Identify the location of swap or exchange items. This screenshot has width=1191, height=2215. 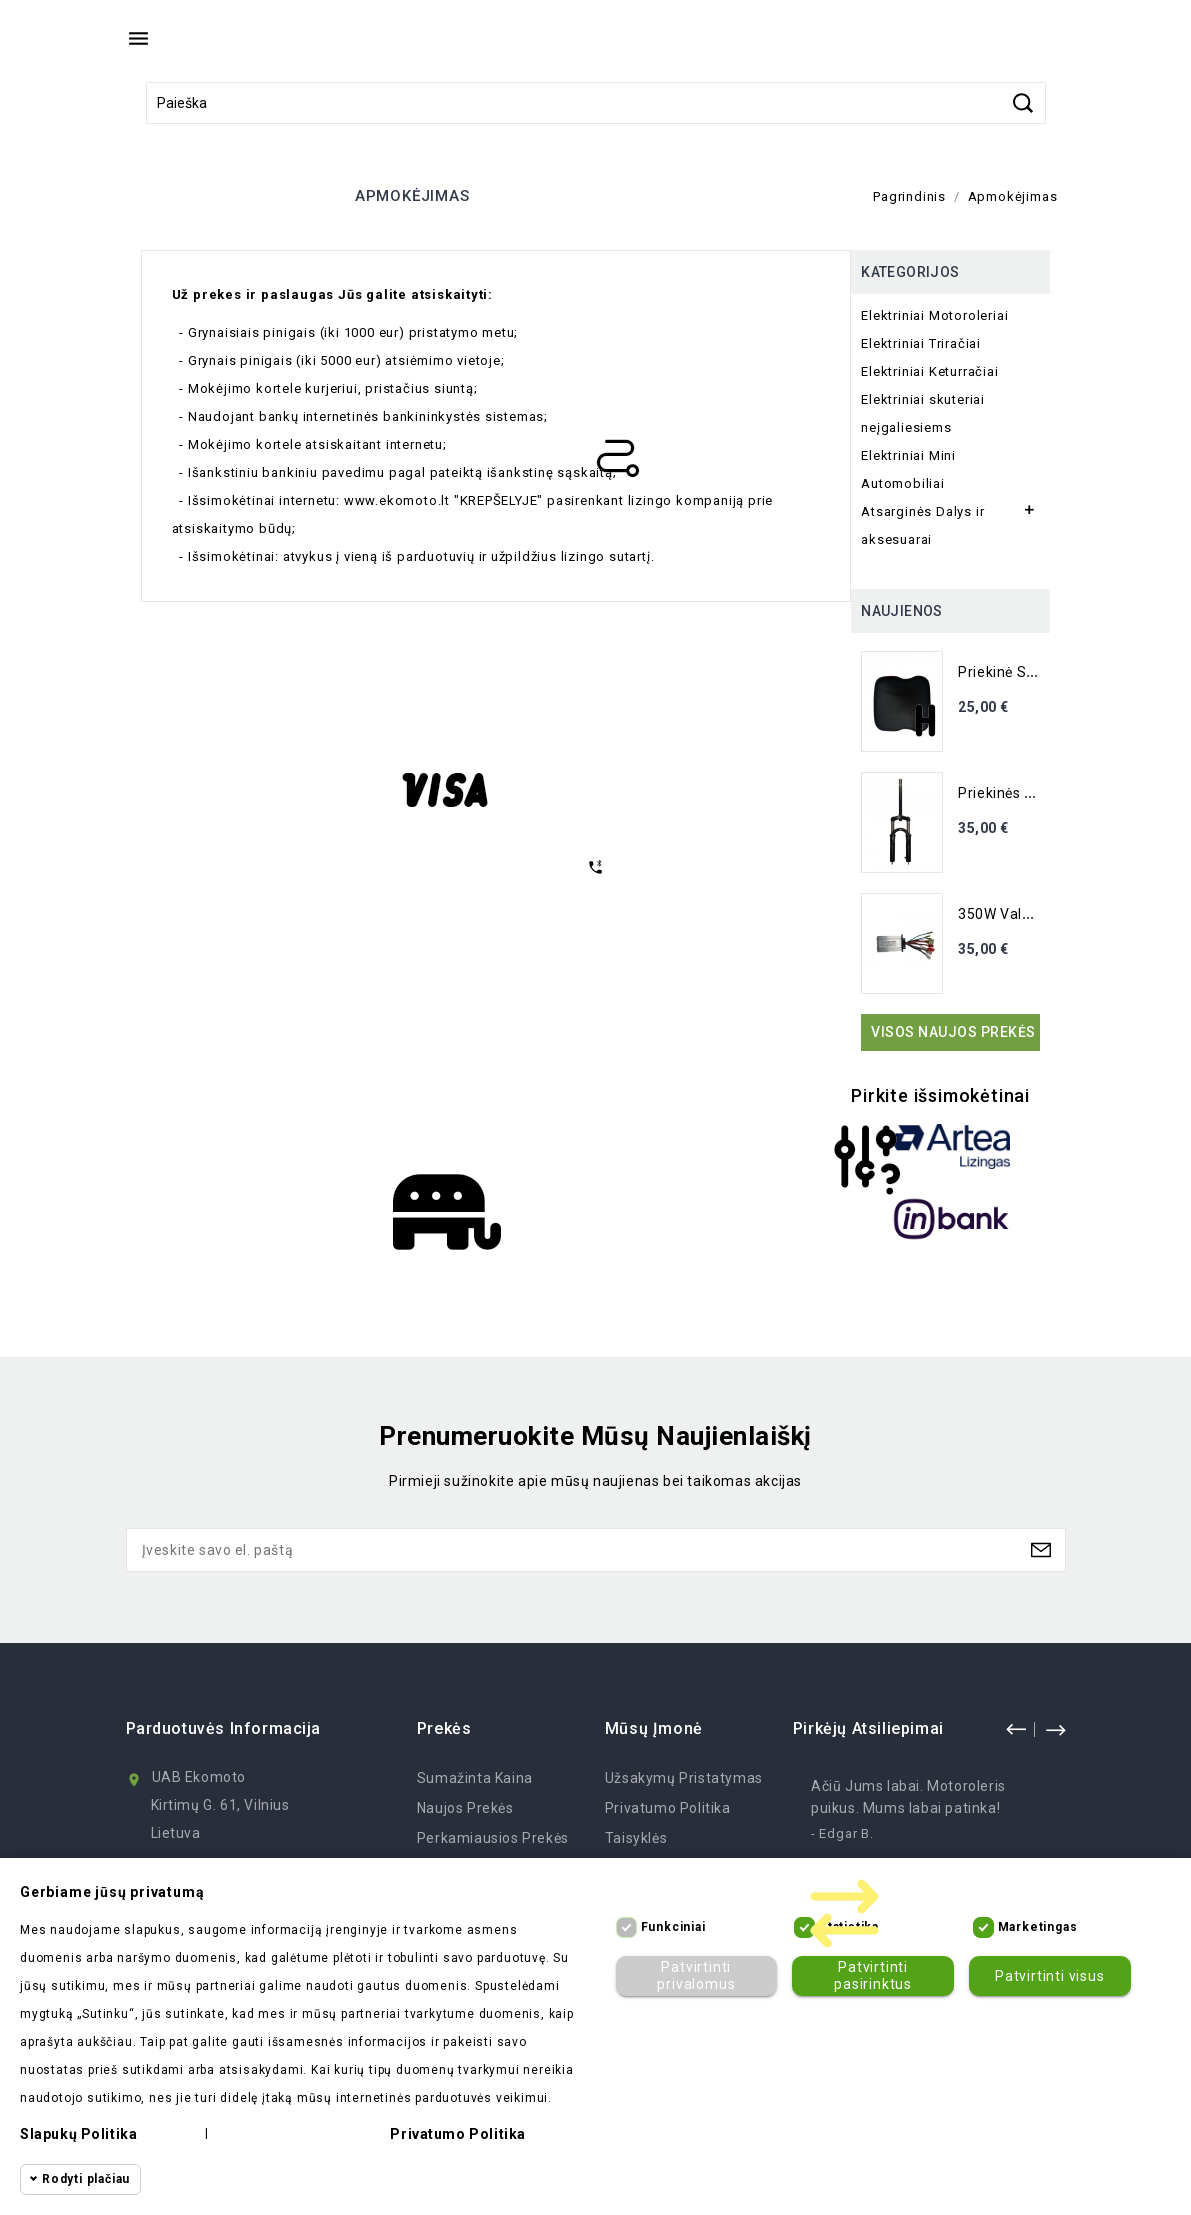
(844, 1913).